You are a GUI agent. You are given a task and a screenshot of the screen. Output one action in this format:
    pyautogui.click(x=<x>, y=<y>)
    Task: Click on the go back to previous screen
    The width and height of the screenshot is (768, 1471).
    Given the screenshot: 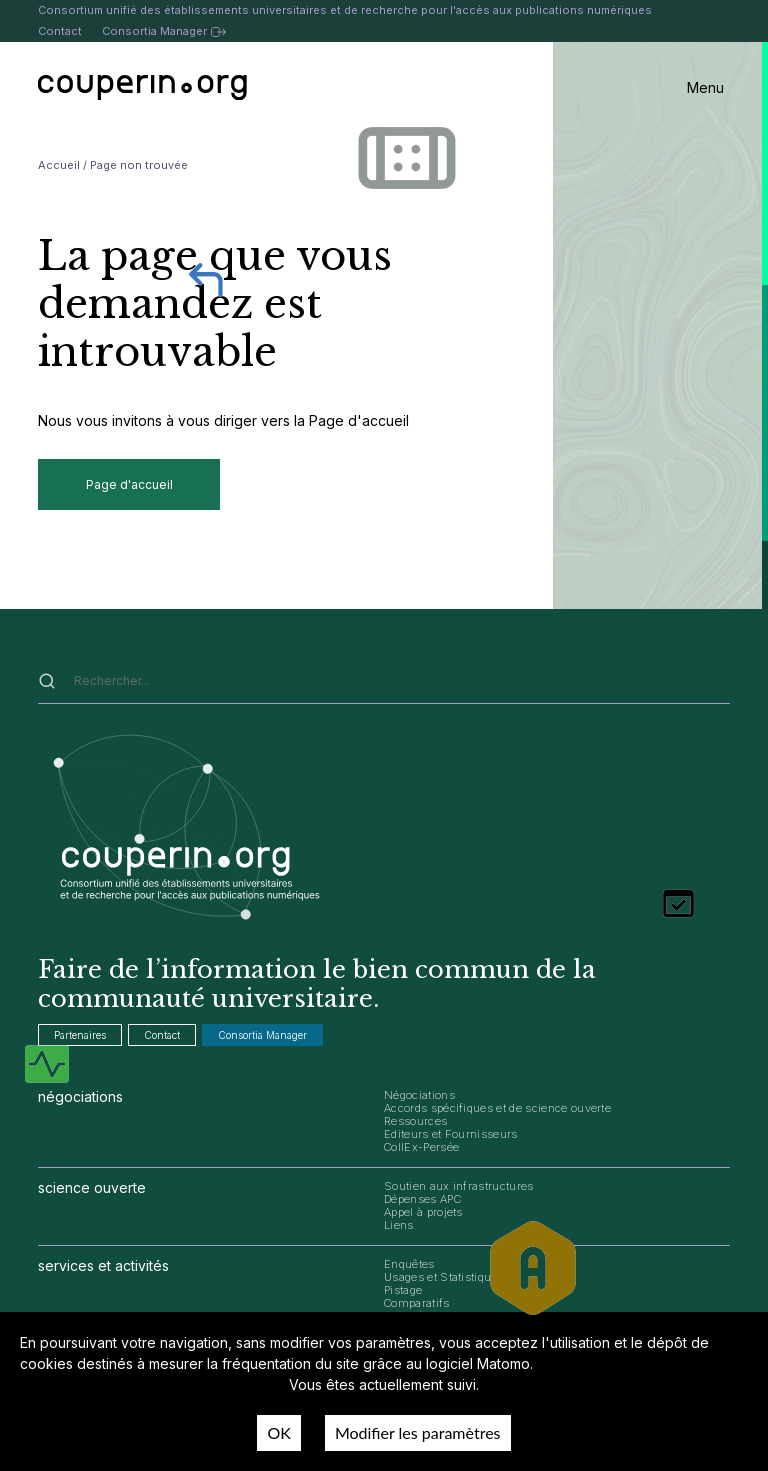 What is the action you would take?
    pyautogui.click(x=207, y=281)
    